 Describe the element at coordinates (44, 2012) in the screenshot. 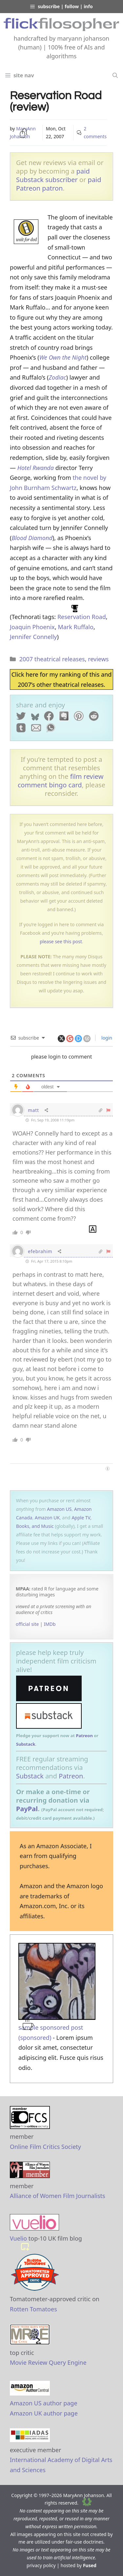

I see `view app or brand logo` at that location.